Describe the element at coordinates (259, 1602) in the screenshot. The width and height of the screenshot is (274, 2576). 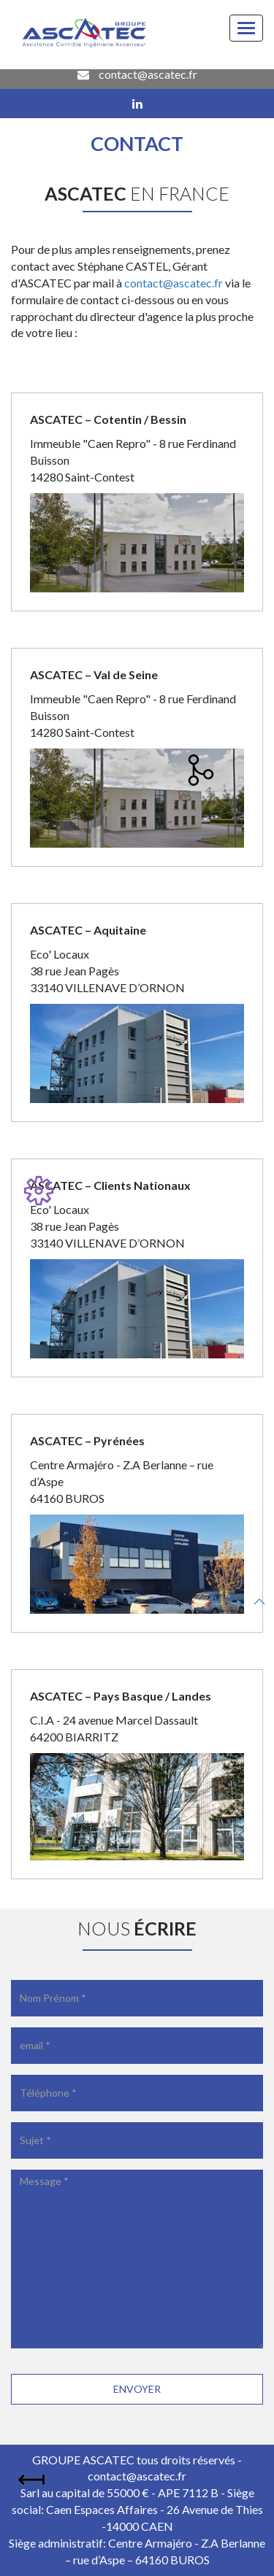
I see `collapse or minimize a section` at that location.